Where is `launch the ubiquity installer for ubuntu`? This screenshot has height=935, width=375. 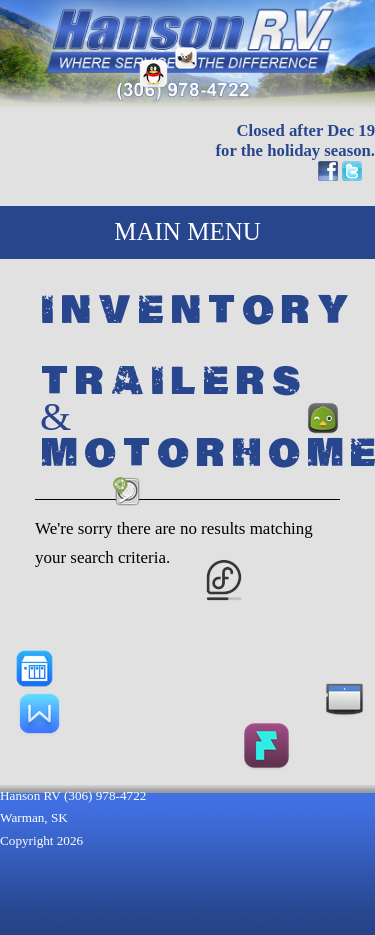 launch the ubiquity installer for ubuntu is located at coordinates (127, 491).